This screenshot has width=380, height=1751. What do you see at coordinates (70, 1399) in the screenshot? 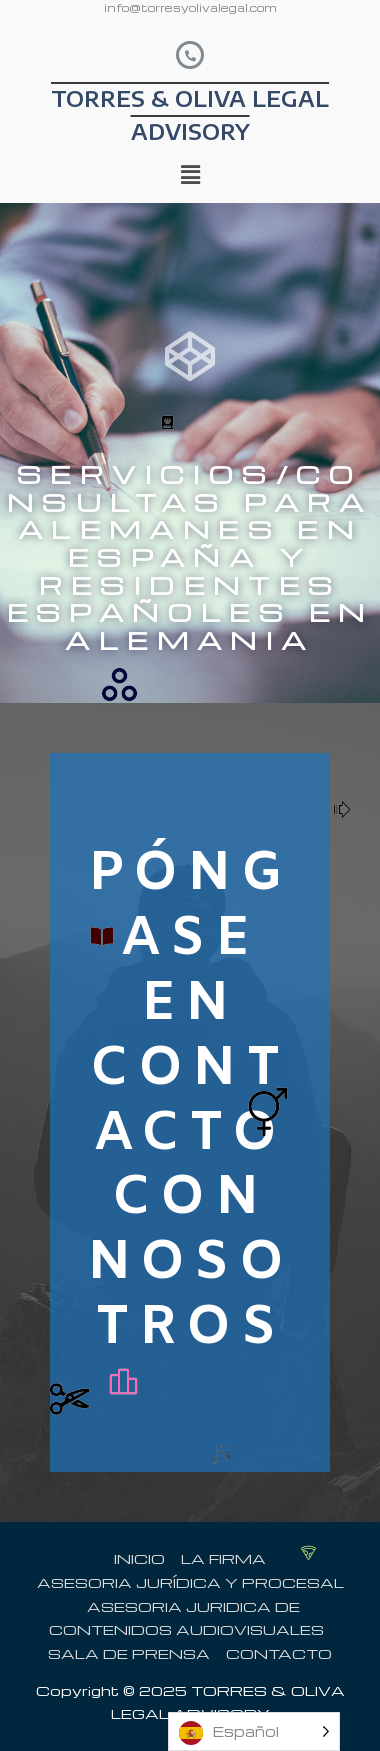
I see `cut selected text or content` at bounding box center [70, 1399].